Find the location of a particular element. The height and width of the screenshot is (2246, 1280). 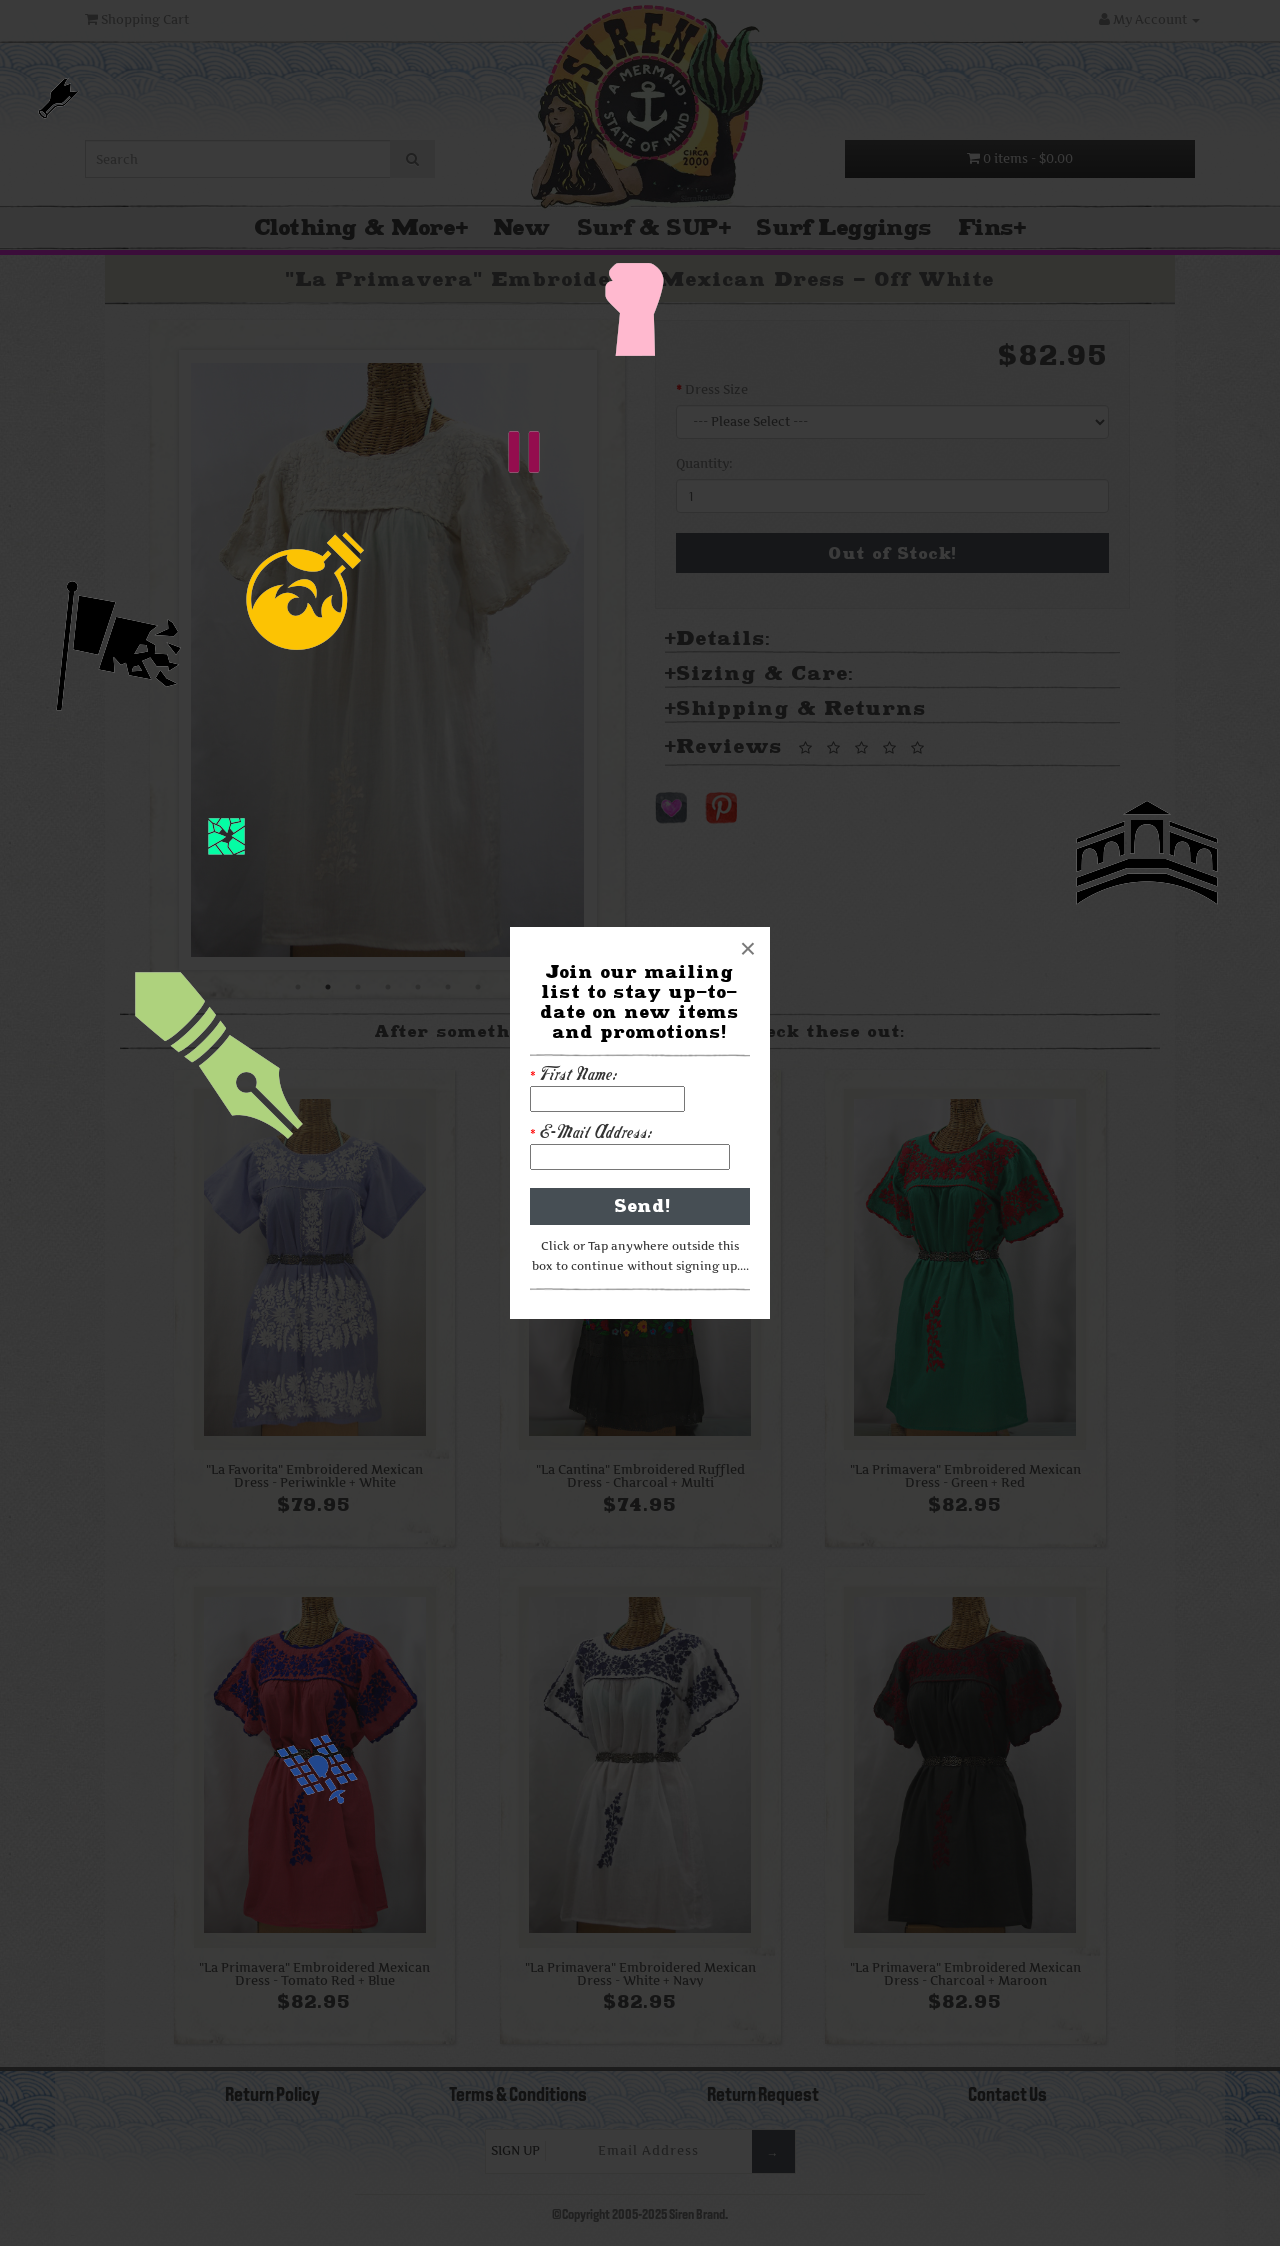

access satellite or space-related features is located at coordinates (317, 1771).